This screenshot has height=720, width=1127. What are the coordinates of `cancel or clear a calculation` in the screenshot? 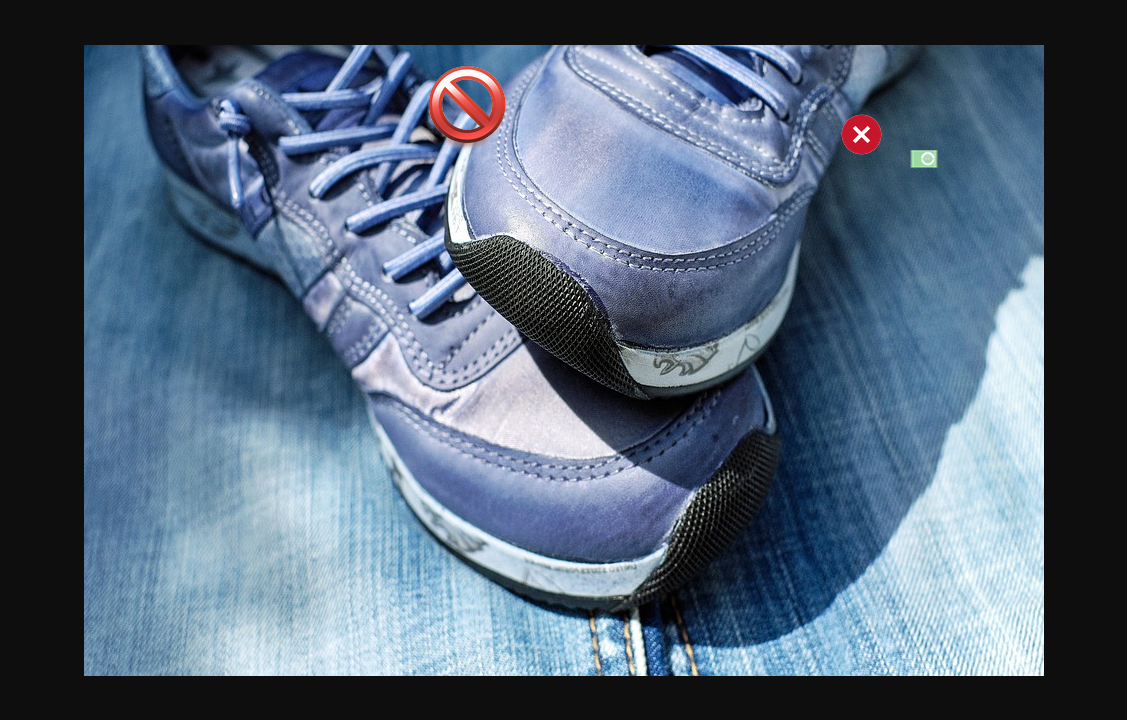 It's located at (861, 134).